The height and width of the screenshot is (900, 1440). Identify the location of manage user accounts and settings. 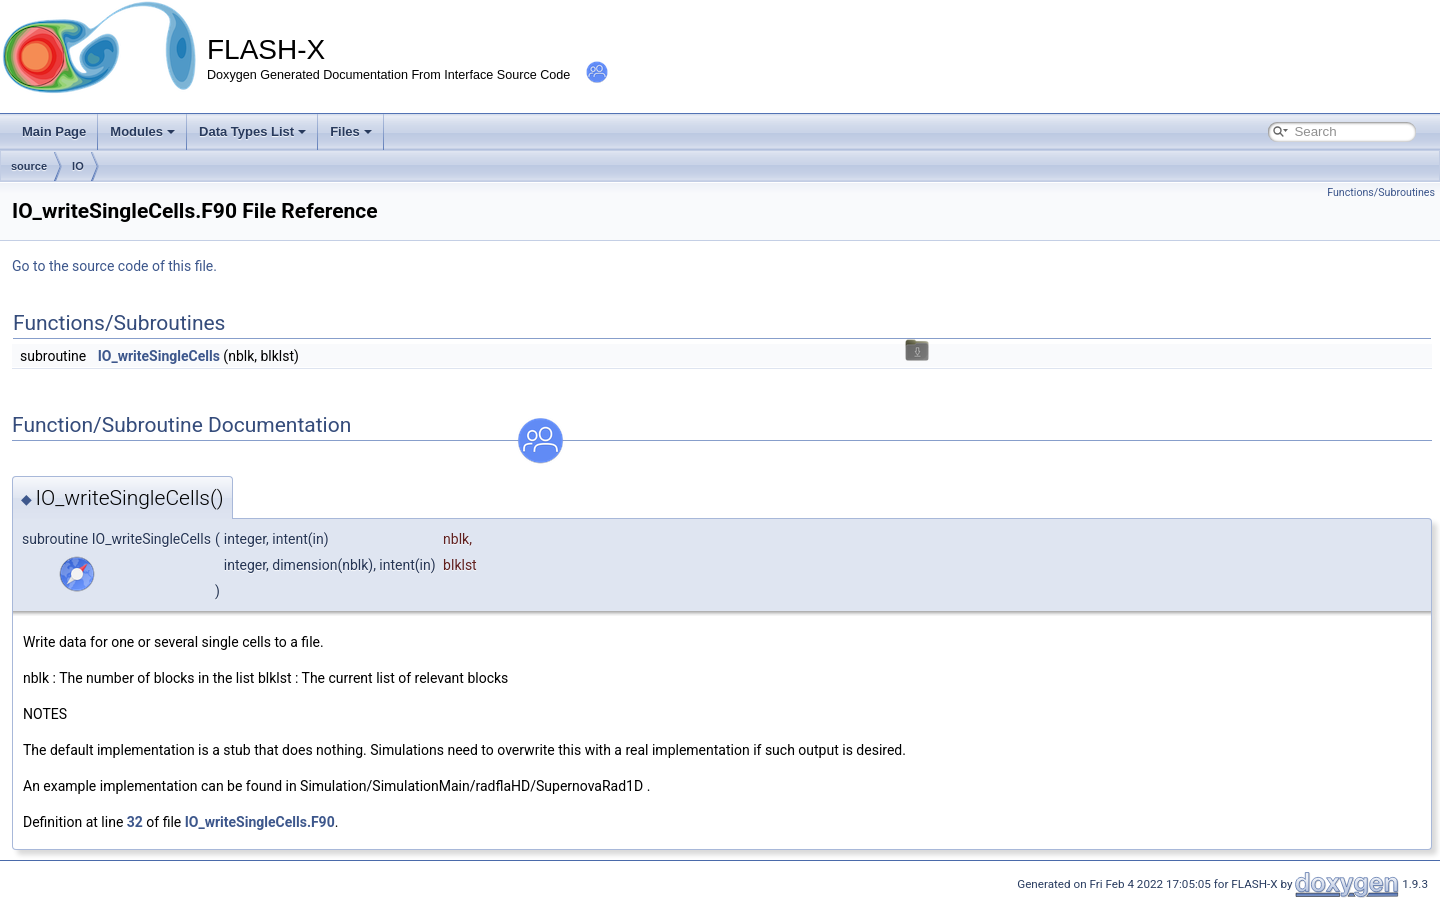
(597, 72).